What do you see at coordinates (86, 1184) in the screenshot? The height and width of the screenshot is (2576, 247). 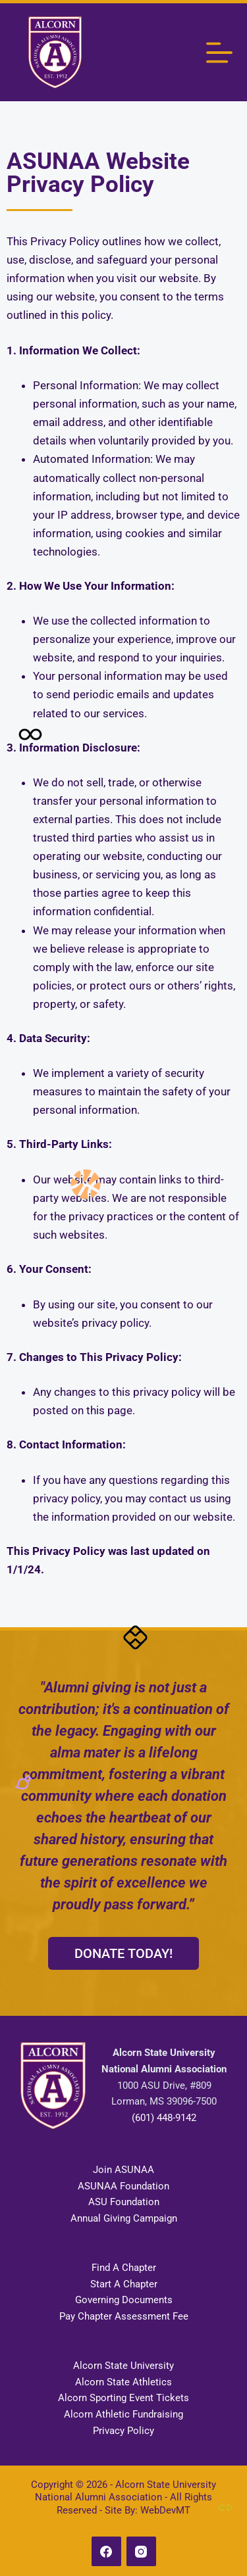 I see `access sports scores and updates` at bounding box center [86, 1184].